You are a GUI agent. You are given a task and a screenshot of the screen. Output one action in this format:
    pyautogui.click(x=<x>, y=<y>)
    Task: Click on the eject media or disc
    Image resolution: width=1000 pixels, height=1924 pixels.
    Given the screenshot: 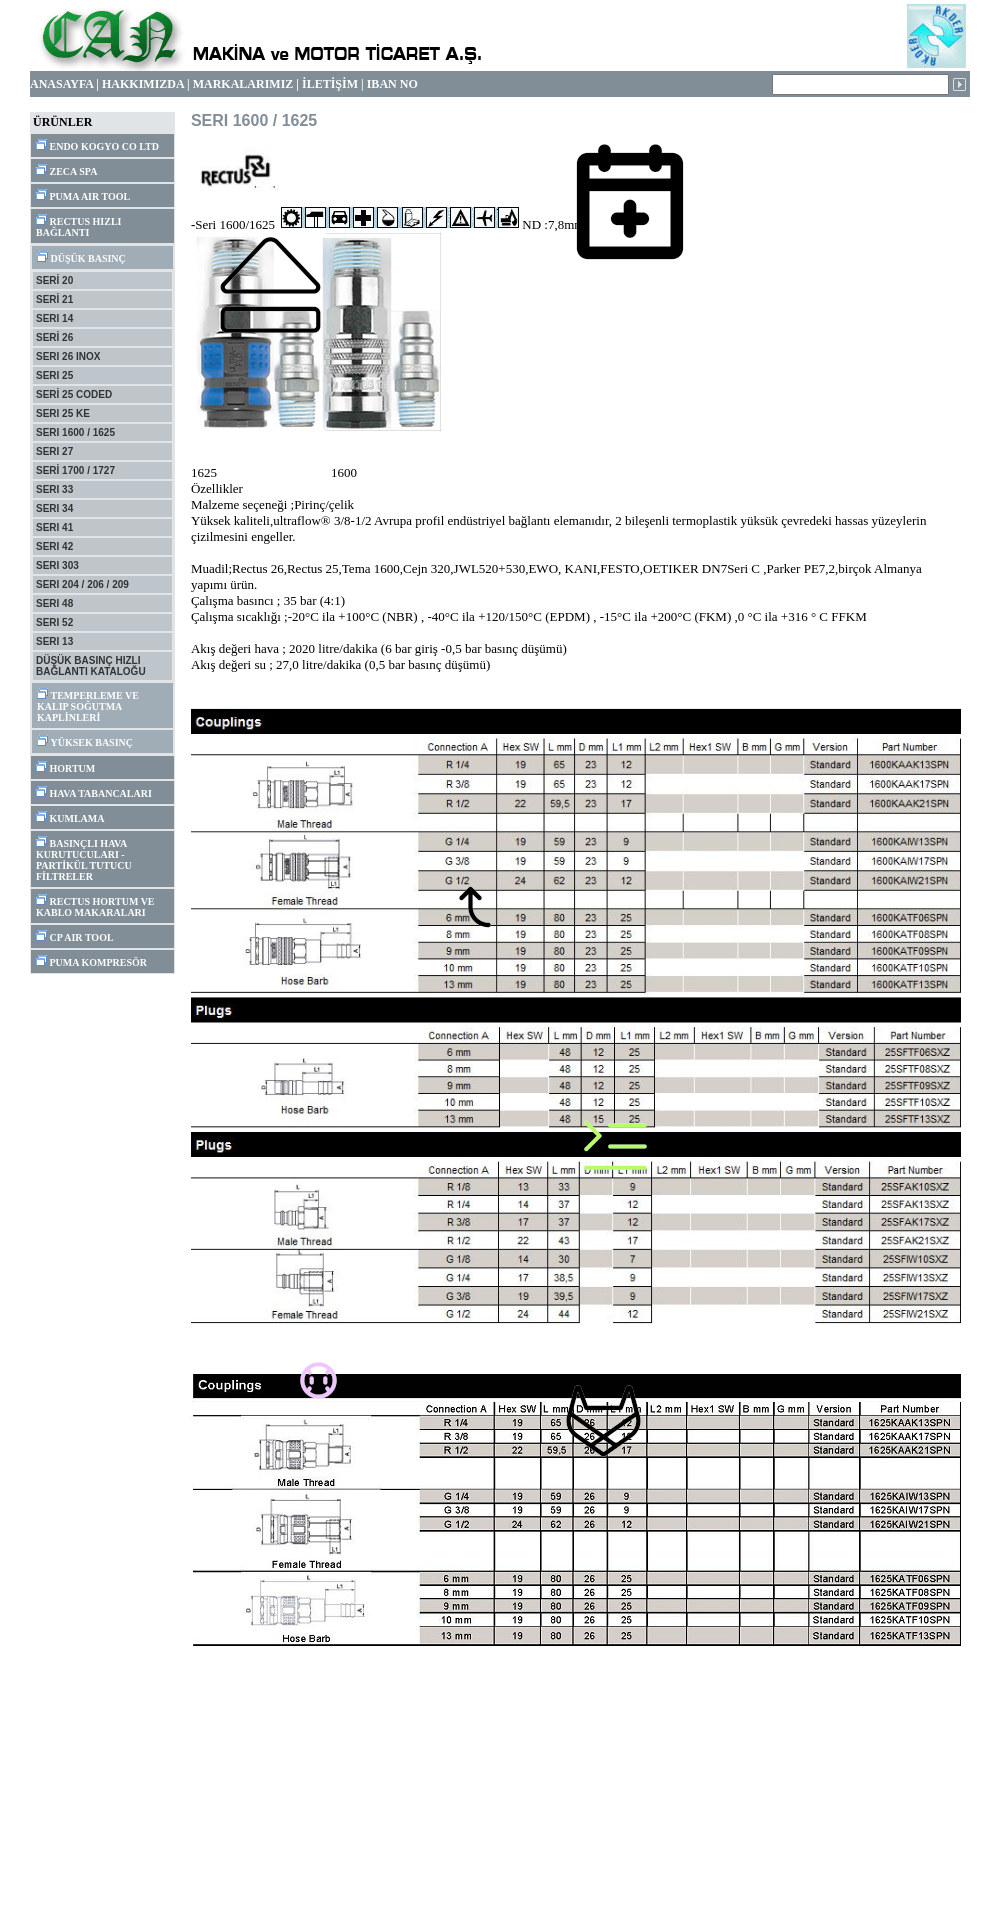 What is the action you would take?
    pyautogui.click(x=270, y=291)
    